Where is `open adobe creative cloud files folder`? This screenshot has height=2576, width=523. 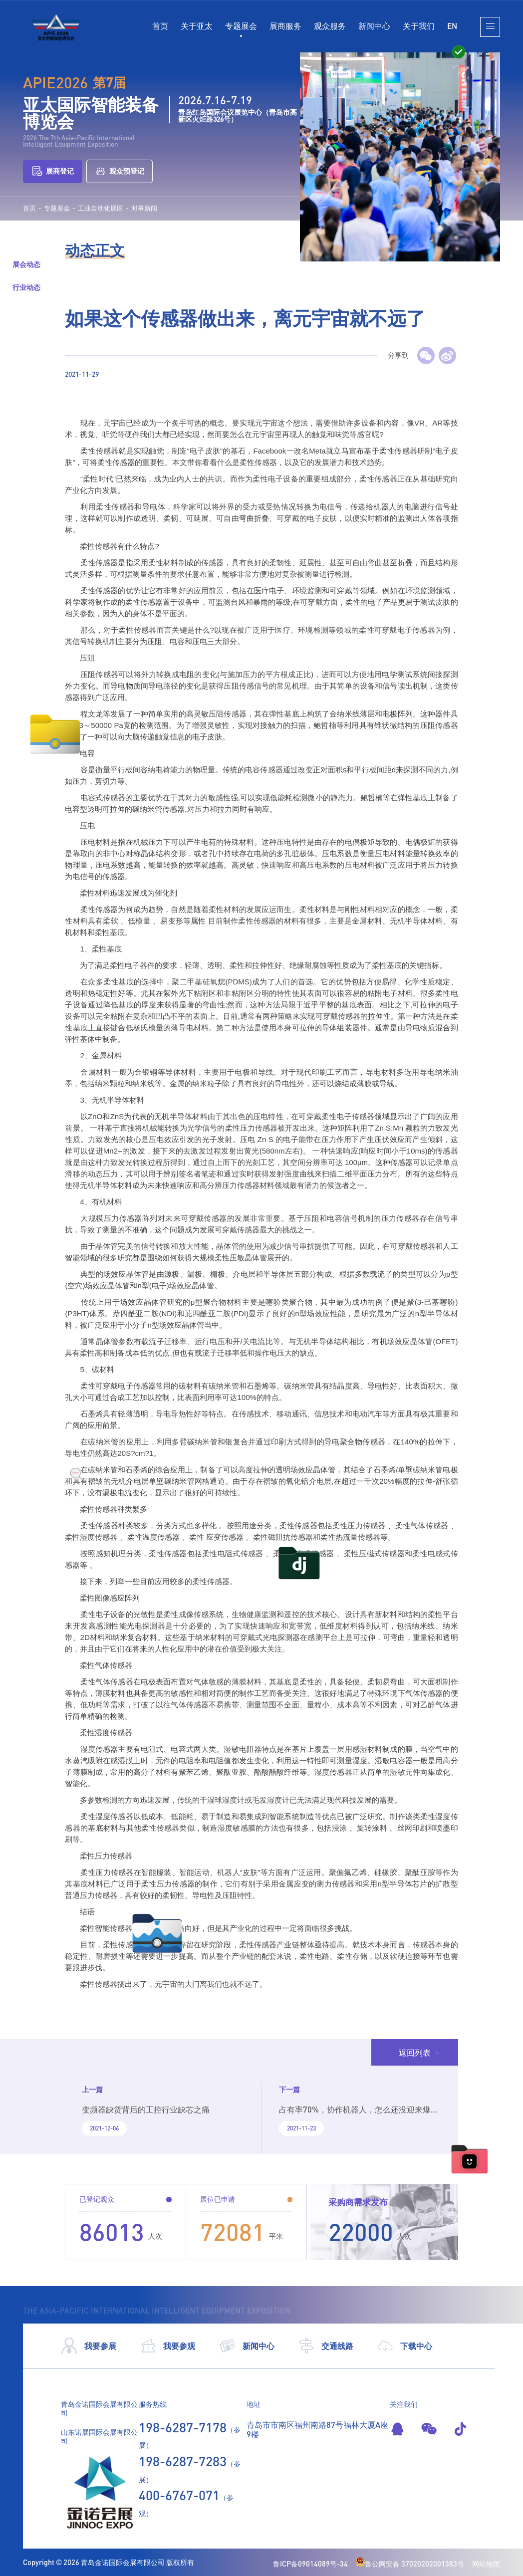 open adobe creative cloud files folder is located at coordinates (469, 2160).